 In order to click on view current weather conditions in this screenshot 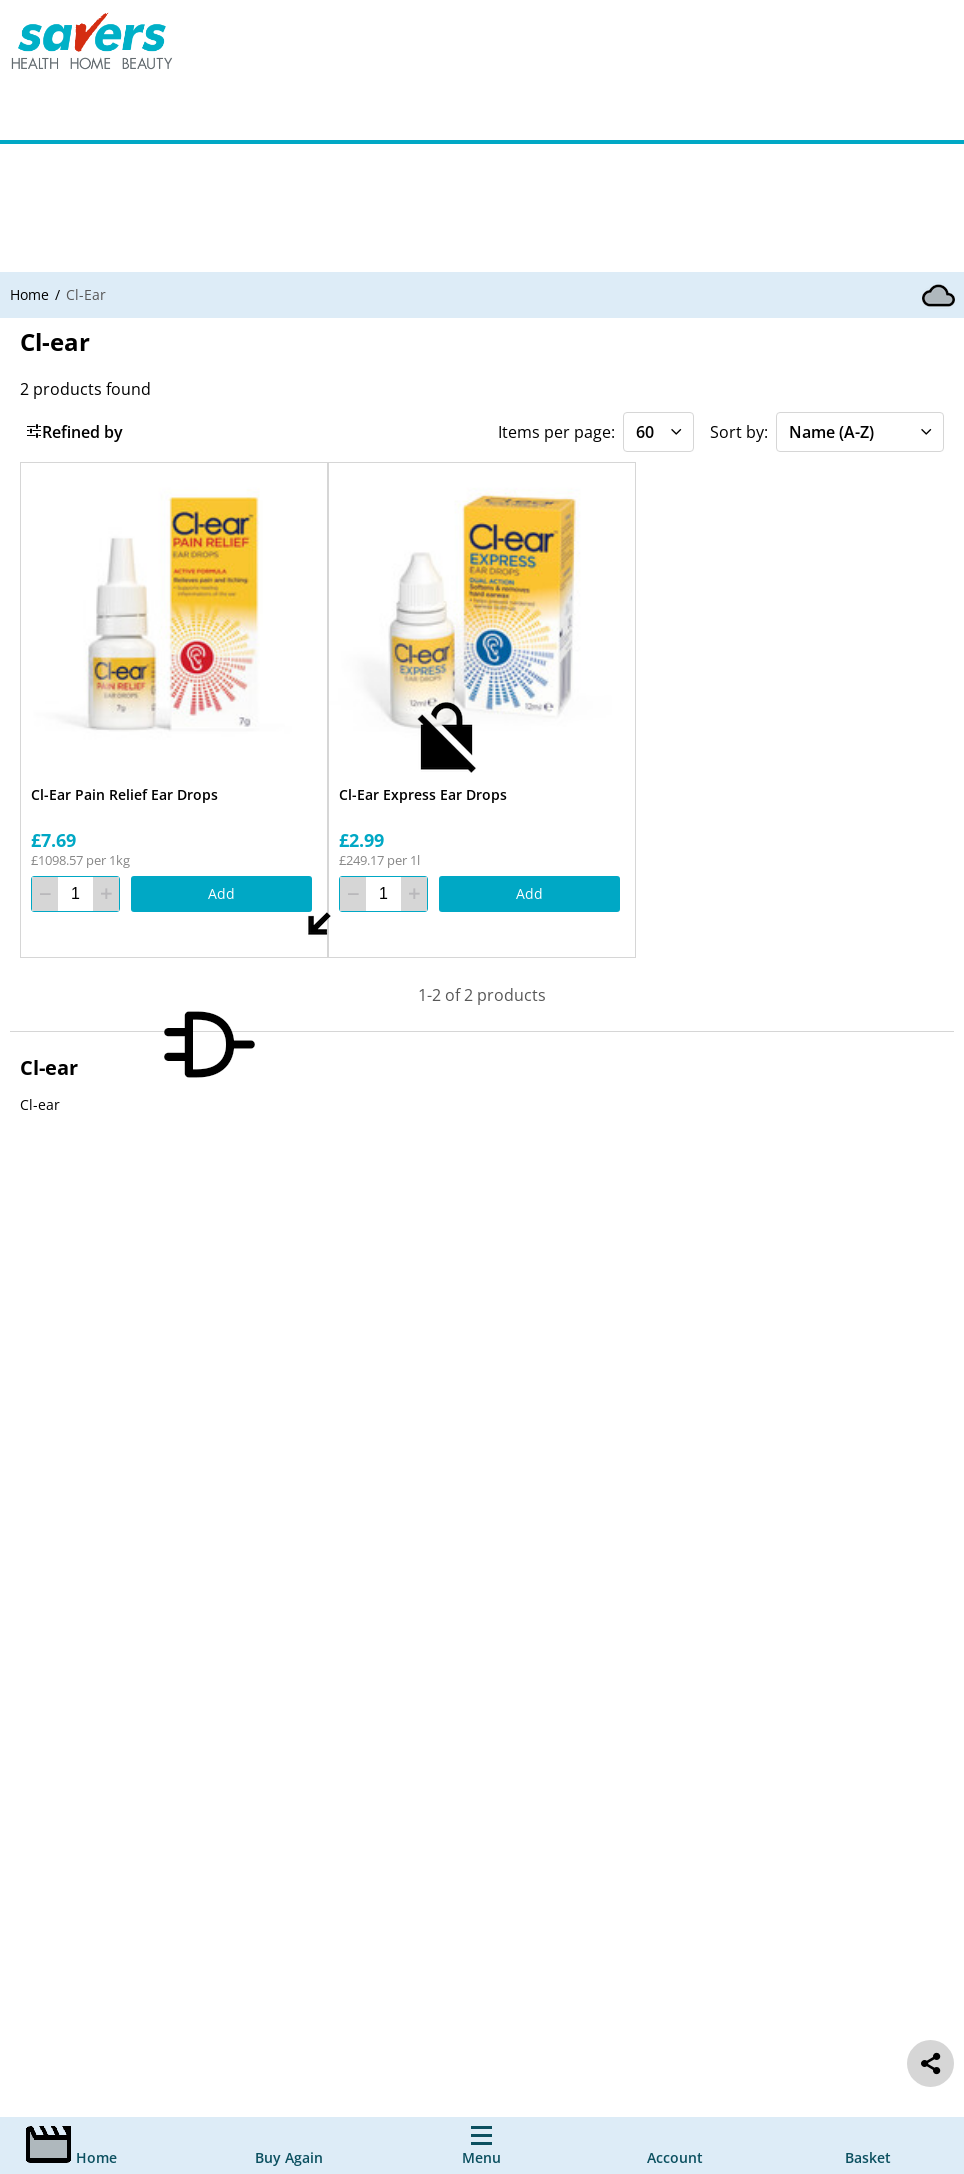, I will do `click(938, 295)`.